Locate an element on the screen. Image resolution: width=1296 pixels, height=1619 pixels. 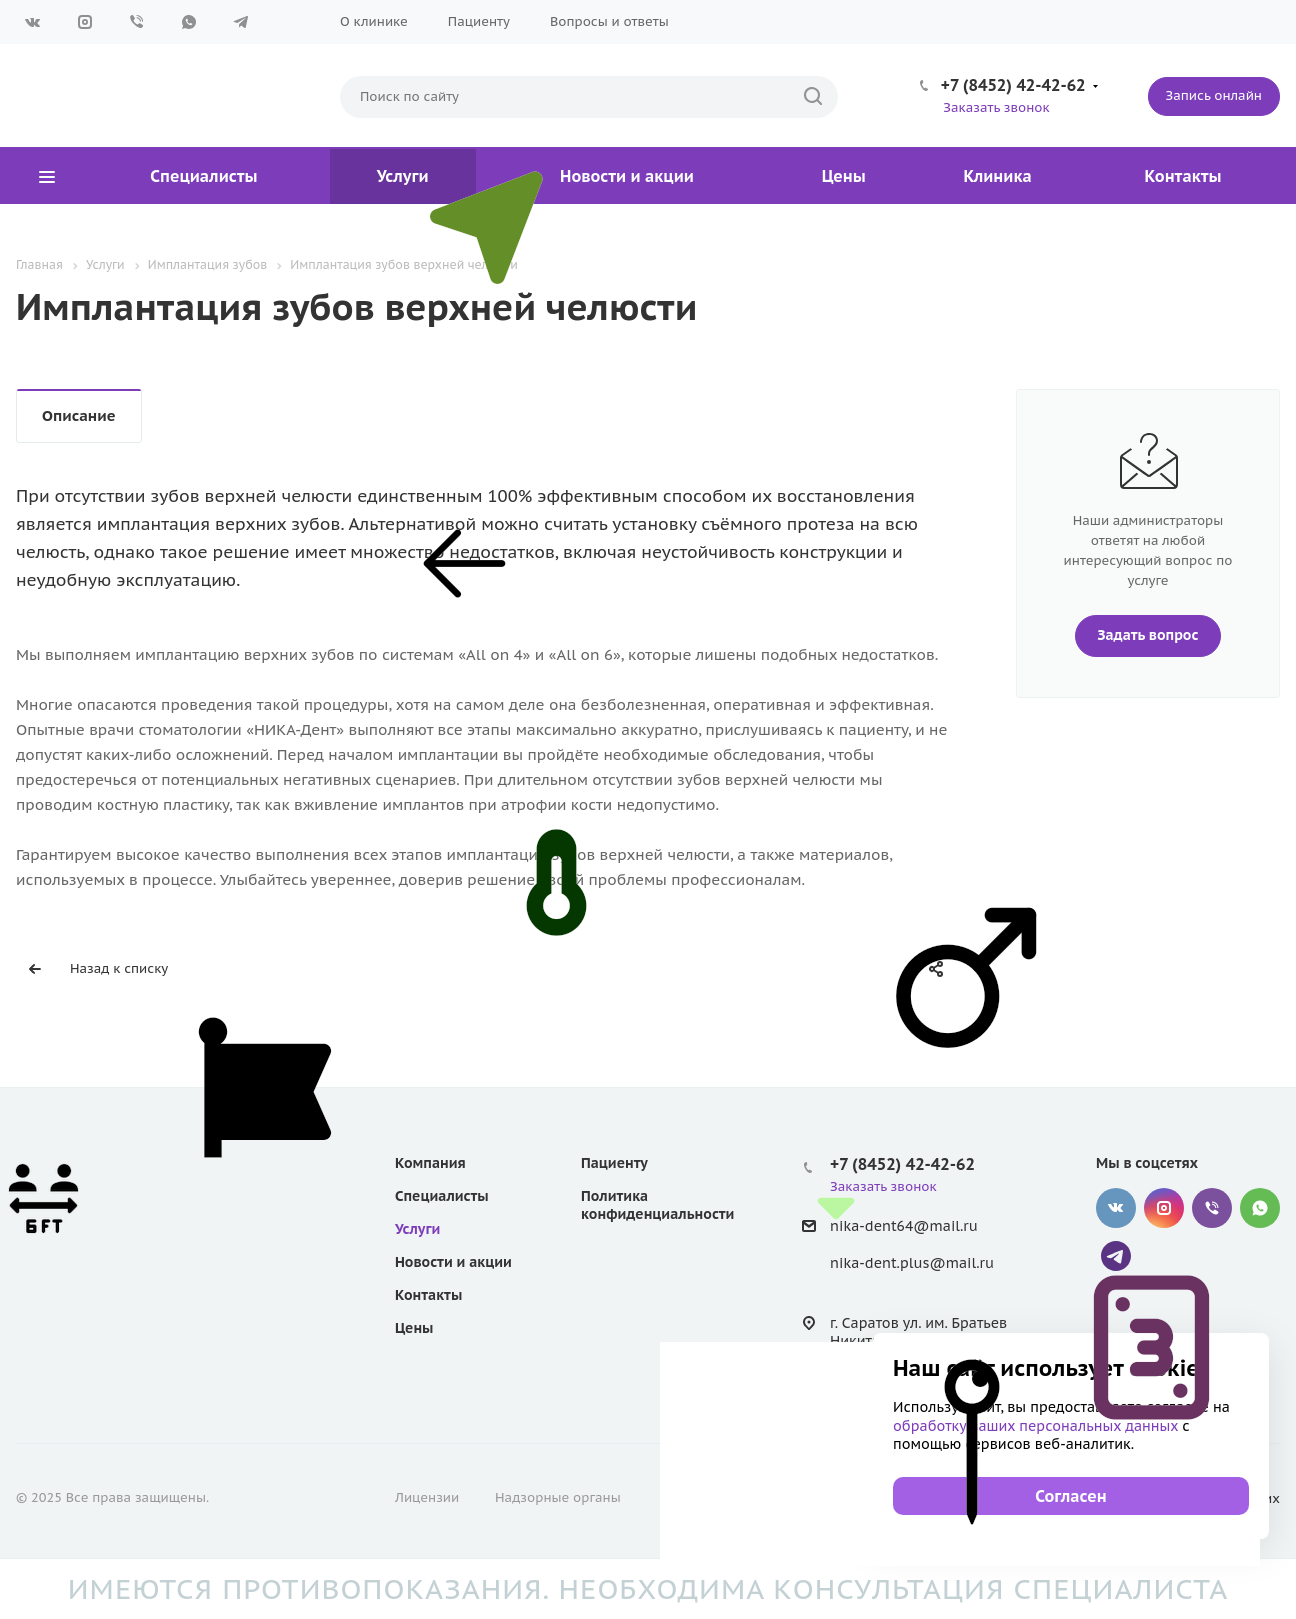
flag or mark an item for review is located at coordinates (265, 1087).